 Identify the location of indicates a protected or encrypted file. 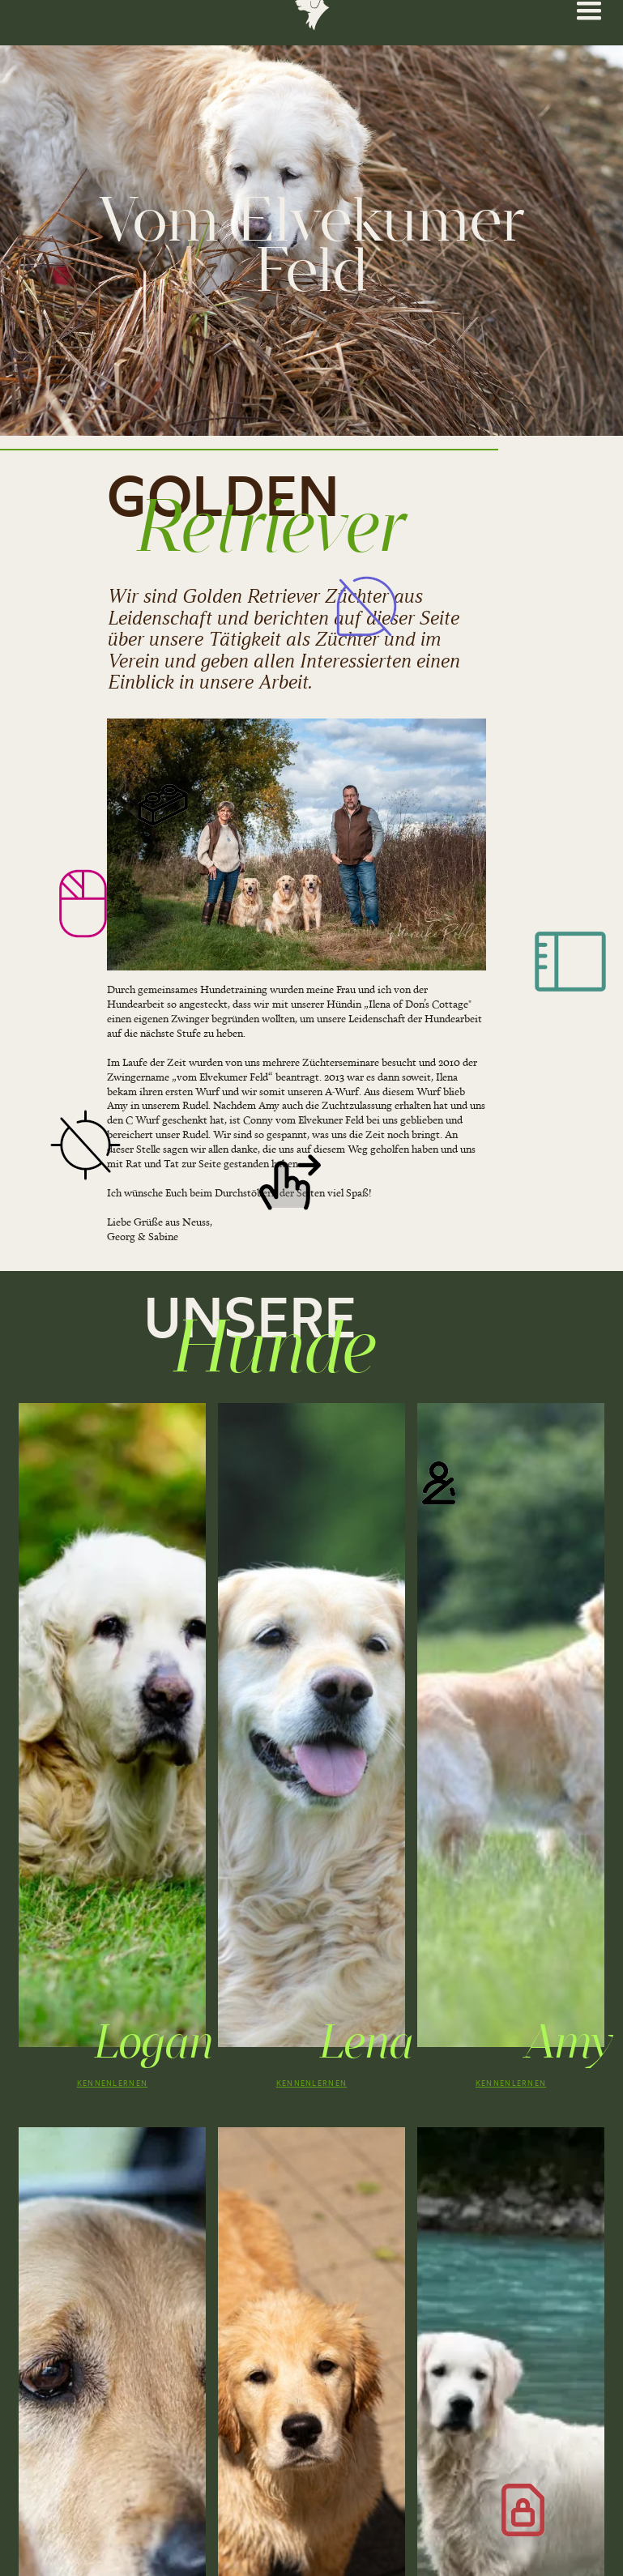
(523, 2510).